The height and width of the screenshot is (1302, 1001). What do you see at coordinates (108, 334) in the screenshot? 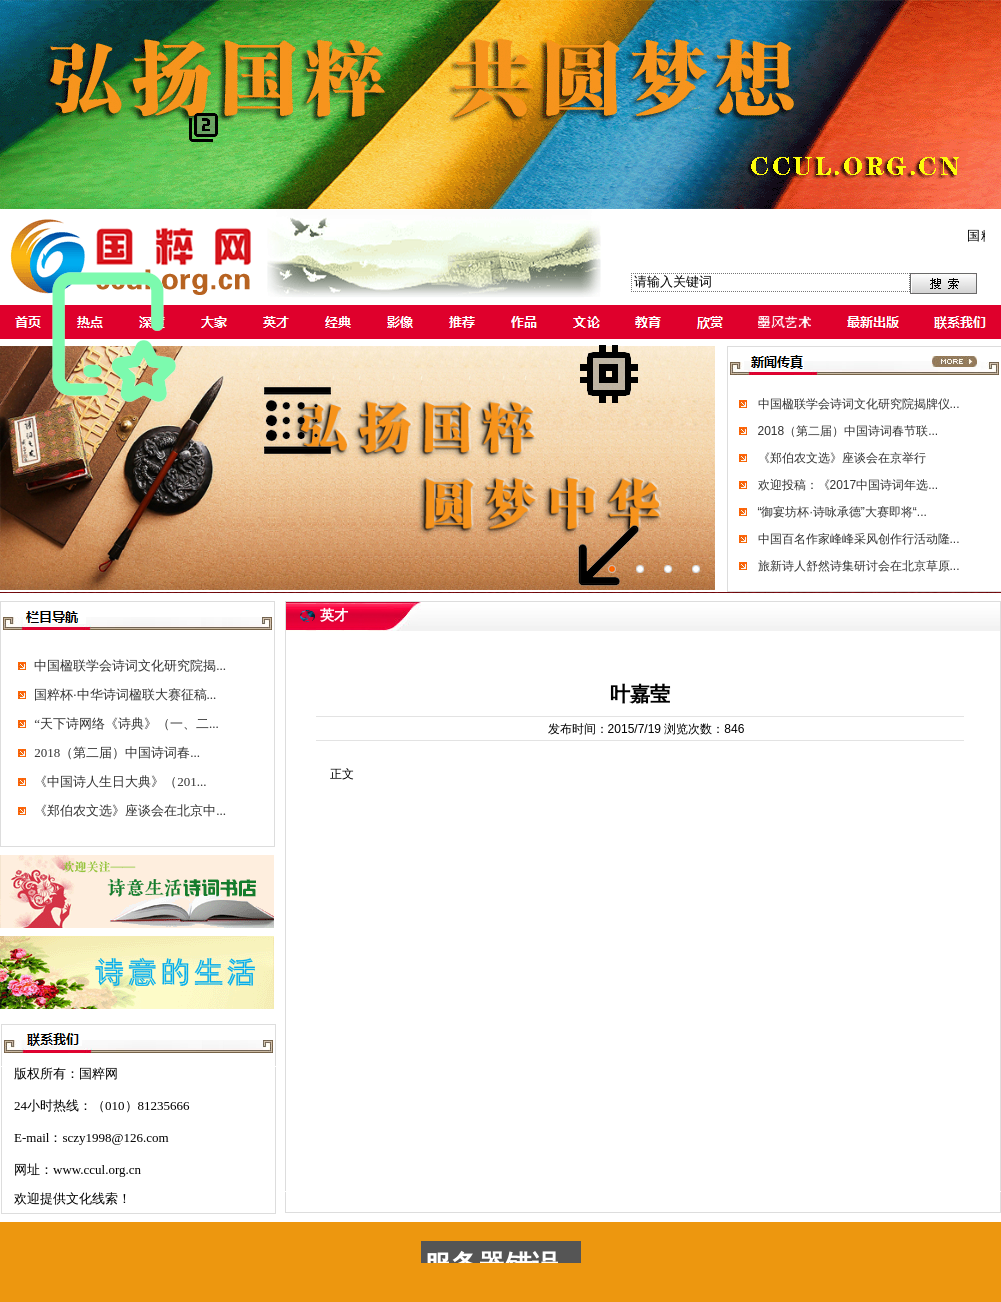
I see `mark this iPad as a favorite device` at bounding box center [108, 334].